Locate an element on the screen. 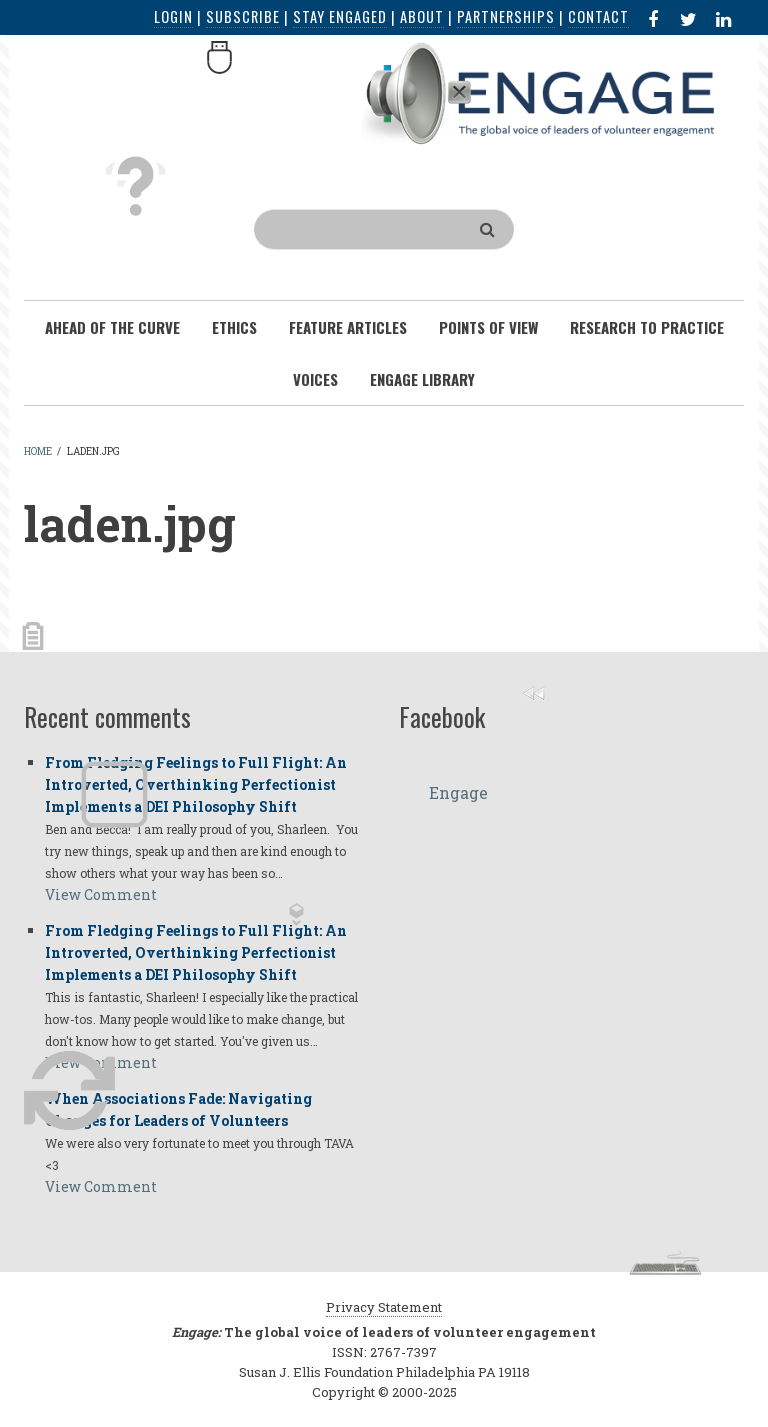 This screenshot has width=768, height=1427. insert an object or 3D element into the document is located at coordinates (296, 914).